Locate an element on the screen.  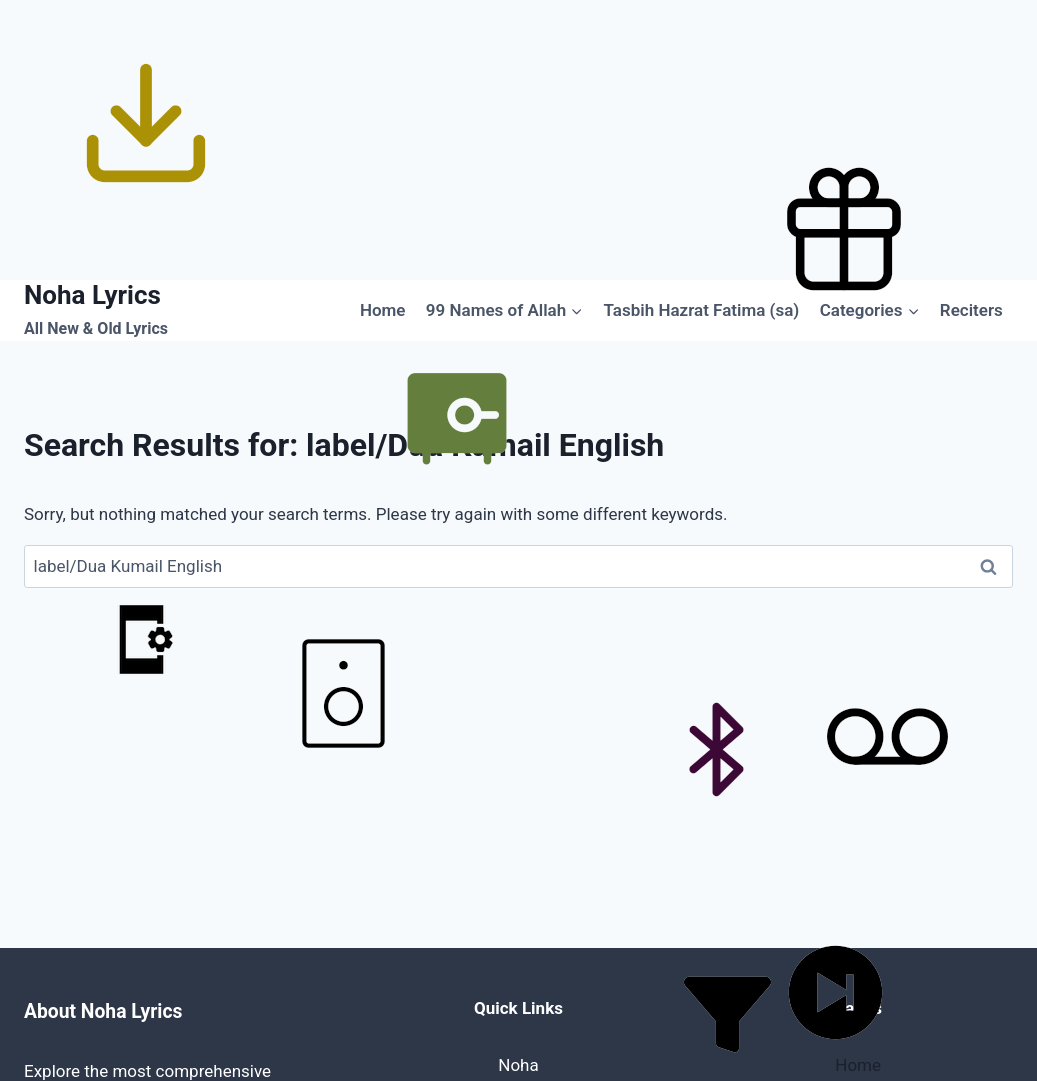
adjust speaker or audio output settings is located at coordinates (343, 693).